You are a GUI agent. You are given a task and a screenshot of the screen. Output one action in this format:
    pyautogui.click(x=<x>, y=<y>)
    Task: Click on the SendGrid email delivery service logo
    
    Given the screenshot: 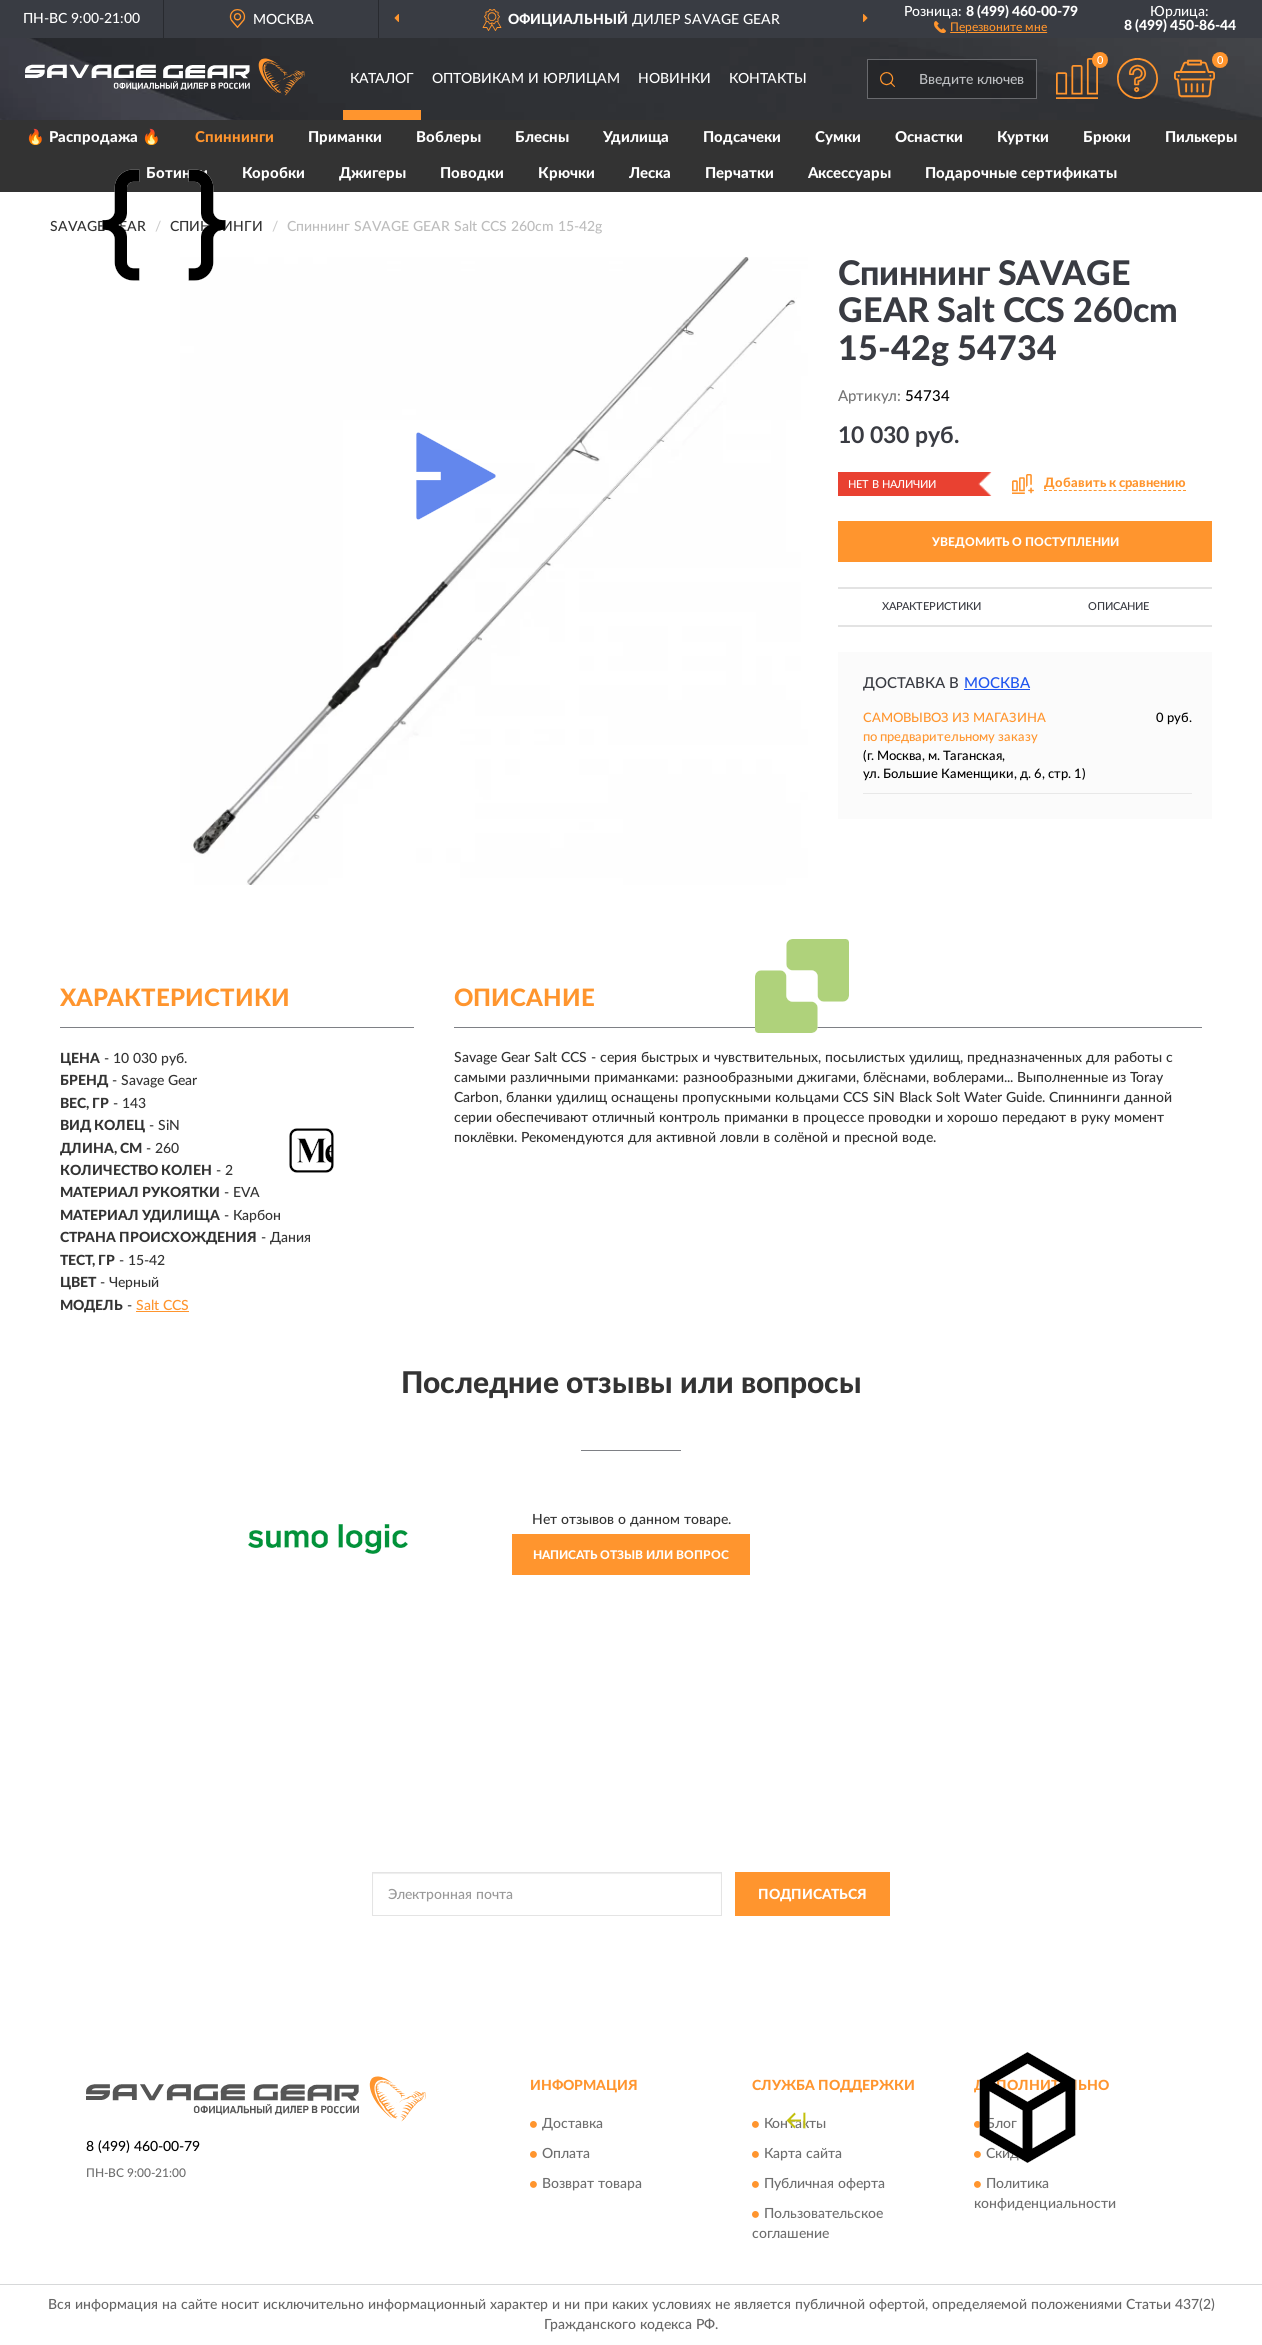 What is the action you would take?
    pyautogui.click(x=802, y=986)
    